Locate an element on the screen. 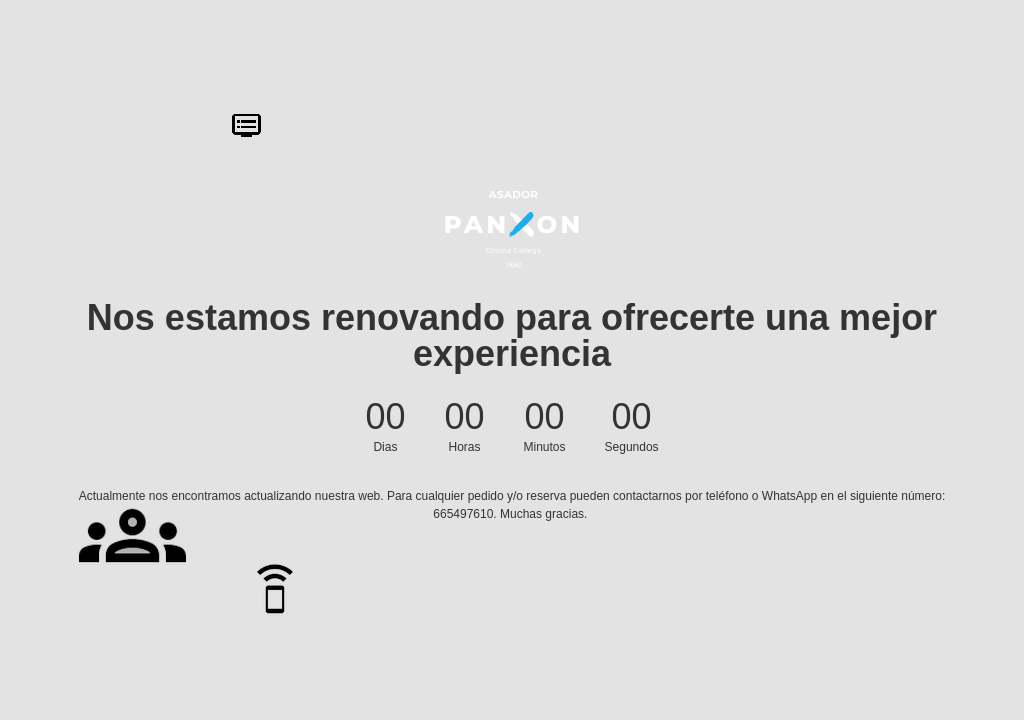  enable speakerphone mode during a call is located at coordinates (275, 590).